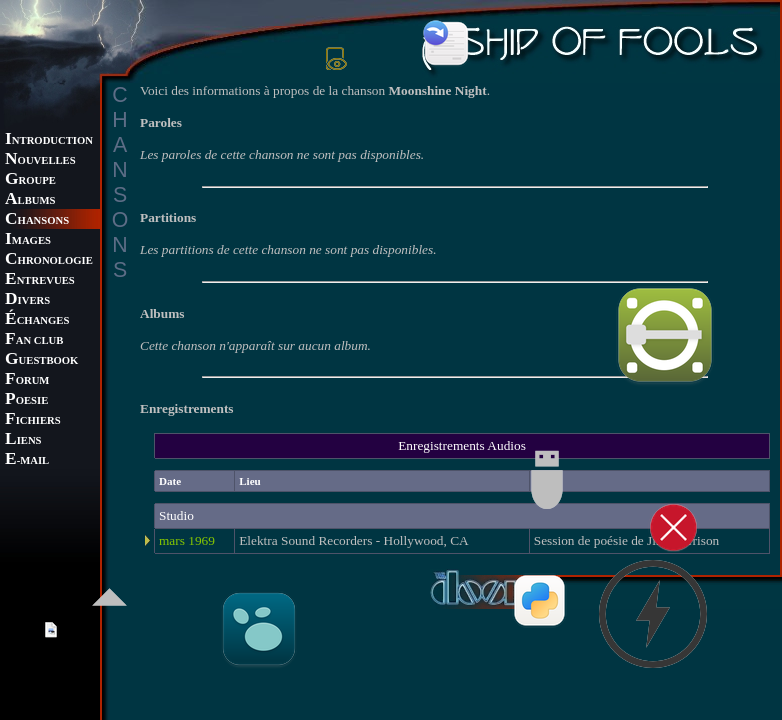 The height and width of the screenshot is (720, 782). Describe the element at coordinates (335, 58) in the screenshot. I see `open document viewer` at that location.